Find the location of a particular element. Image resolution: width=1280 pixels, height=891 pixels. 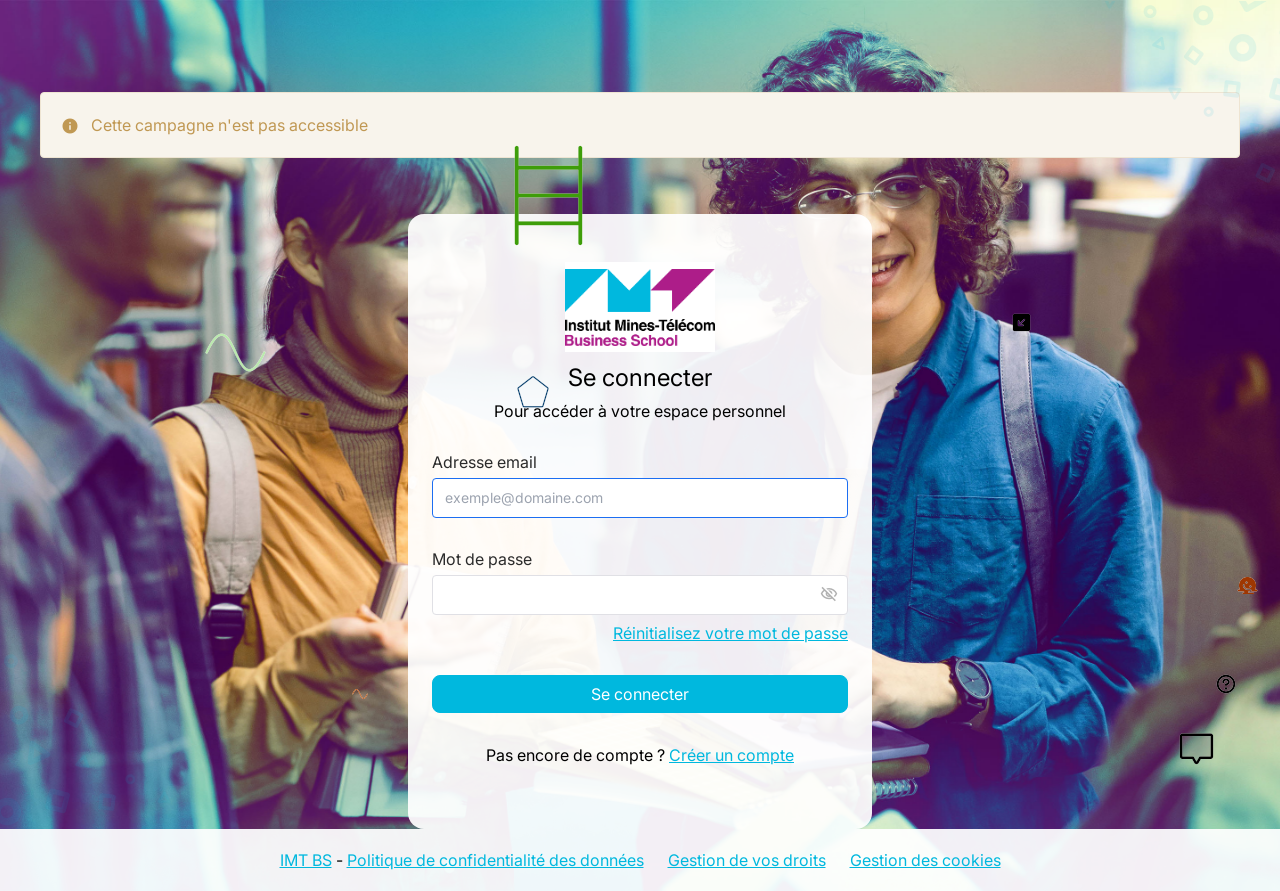

access step-by-step instructions or tutorial is located at coordinates (548, 195).